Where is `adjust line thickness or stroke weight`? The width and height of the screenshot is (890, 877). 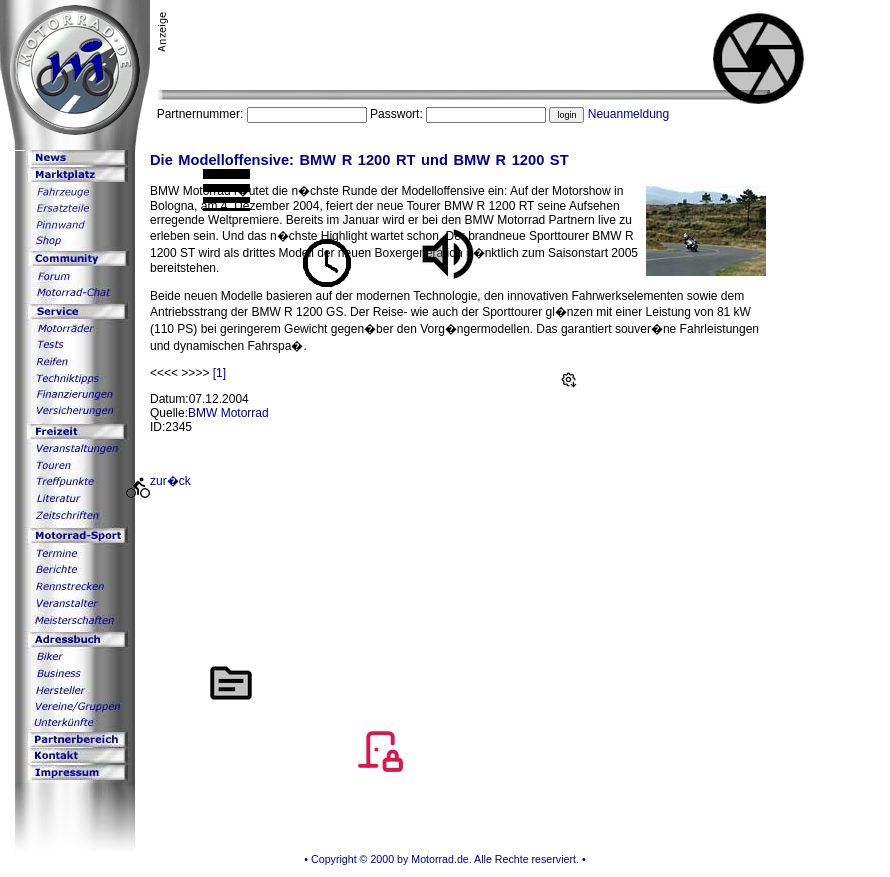
adjust line thickness or stroke weight is located at coordinates (226, 189).